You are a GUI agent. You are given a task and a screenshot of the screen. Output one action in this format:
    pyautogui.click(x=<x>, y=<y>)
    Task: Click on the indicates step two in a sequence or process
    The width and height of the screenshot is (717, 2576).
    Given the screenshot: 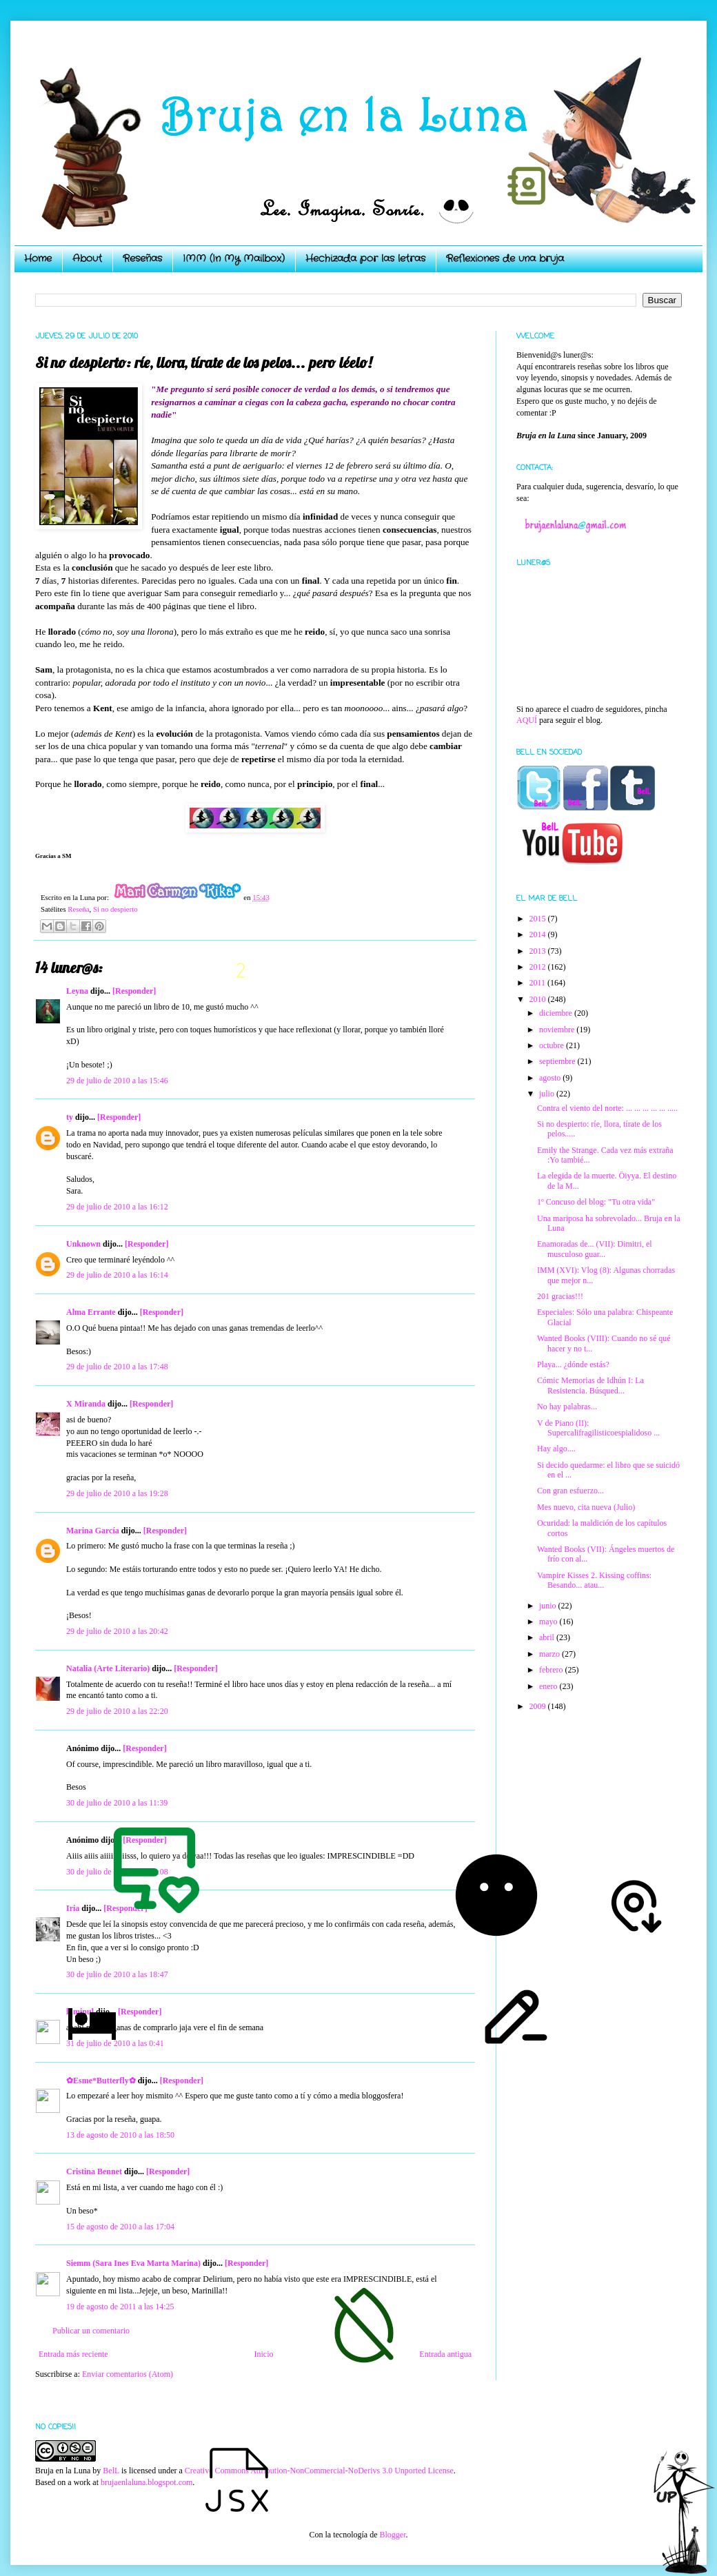 What is the action you would take?
    pyautogui.click(x=241, y=970)
    